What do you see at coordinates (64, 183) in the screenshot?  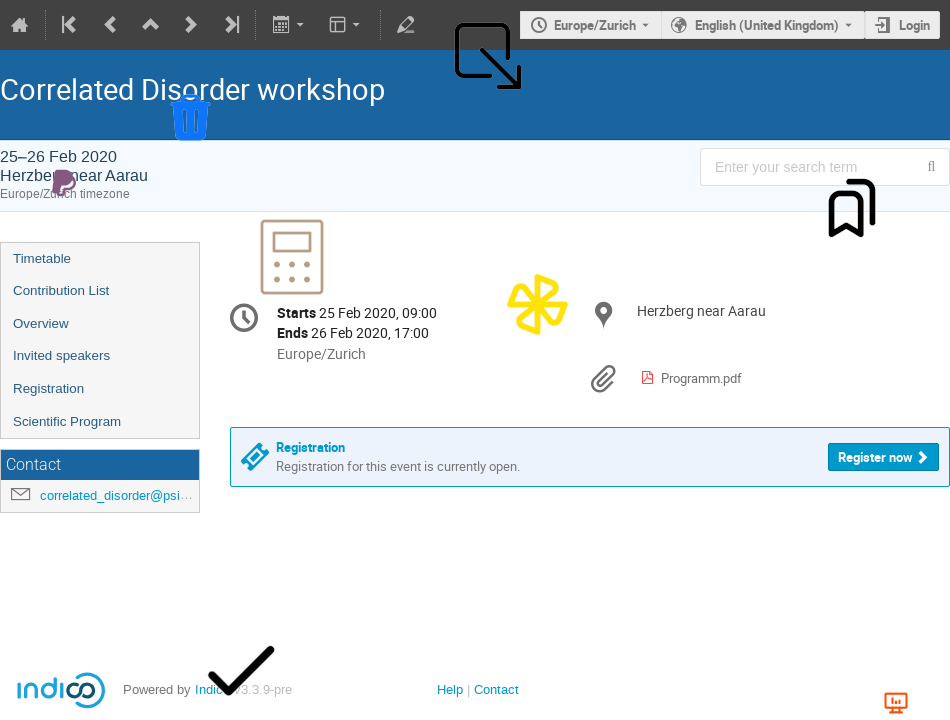 I see `pay with PayPal` at bounding box center [64, 183].